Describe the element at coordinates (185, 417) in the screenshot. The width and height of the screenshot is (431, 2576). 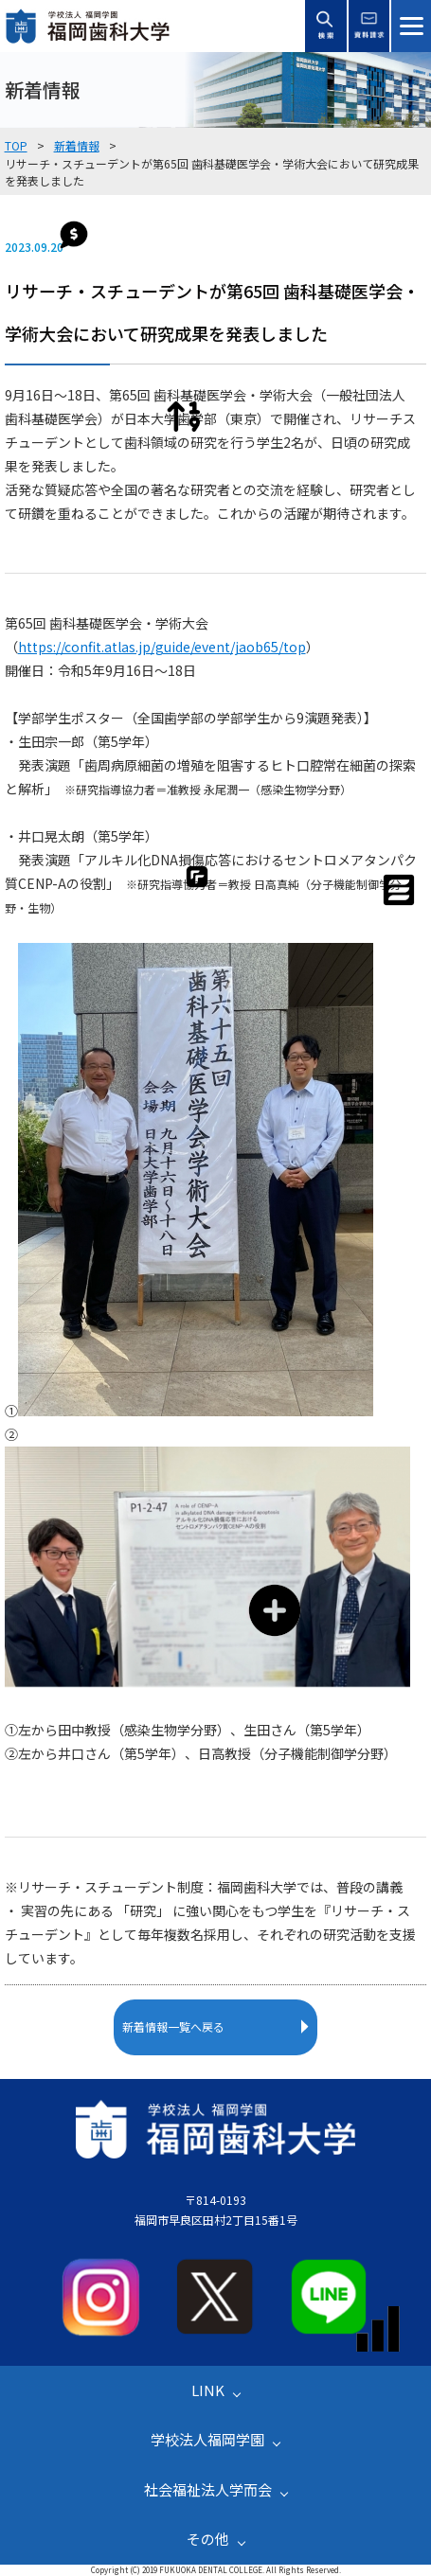
I see `sort numbers in ascending order` at that location.